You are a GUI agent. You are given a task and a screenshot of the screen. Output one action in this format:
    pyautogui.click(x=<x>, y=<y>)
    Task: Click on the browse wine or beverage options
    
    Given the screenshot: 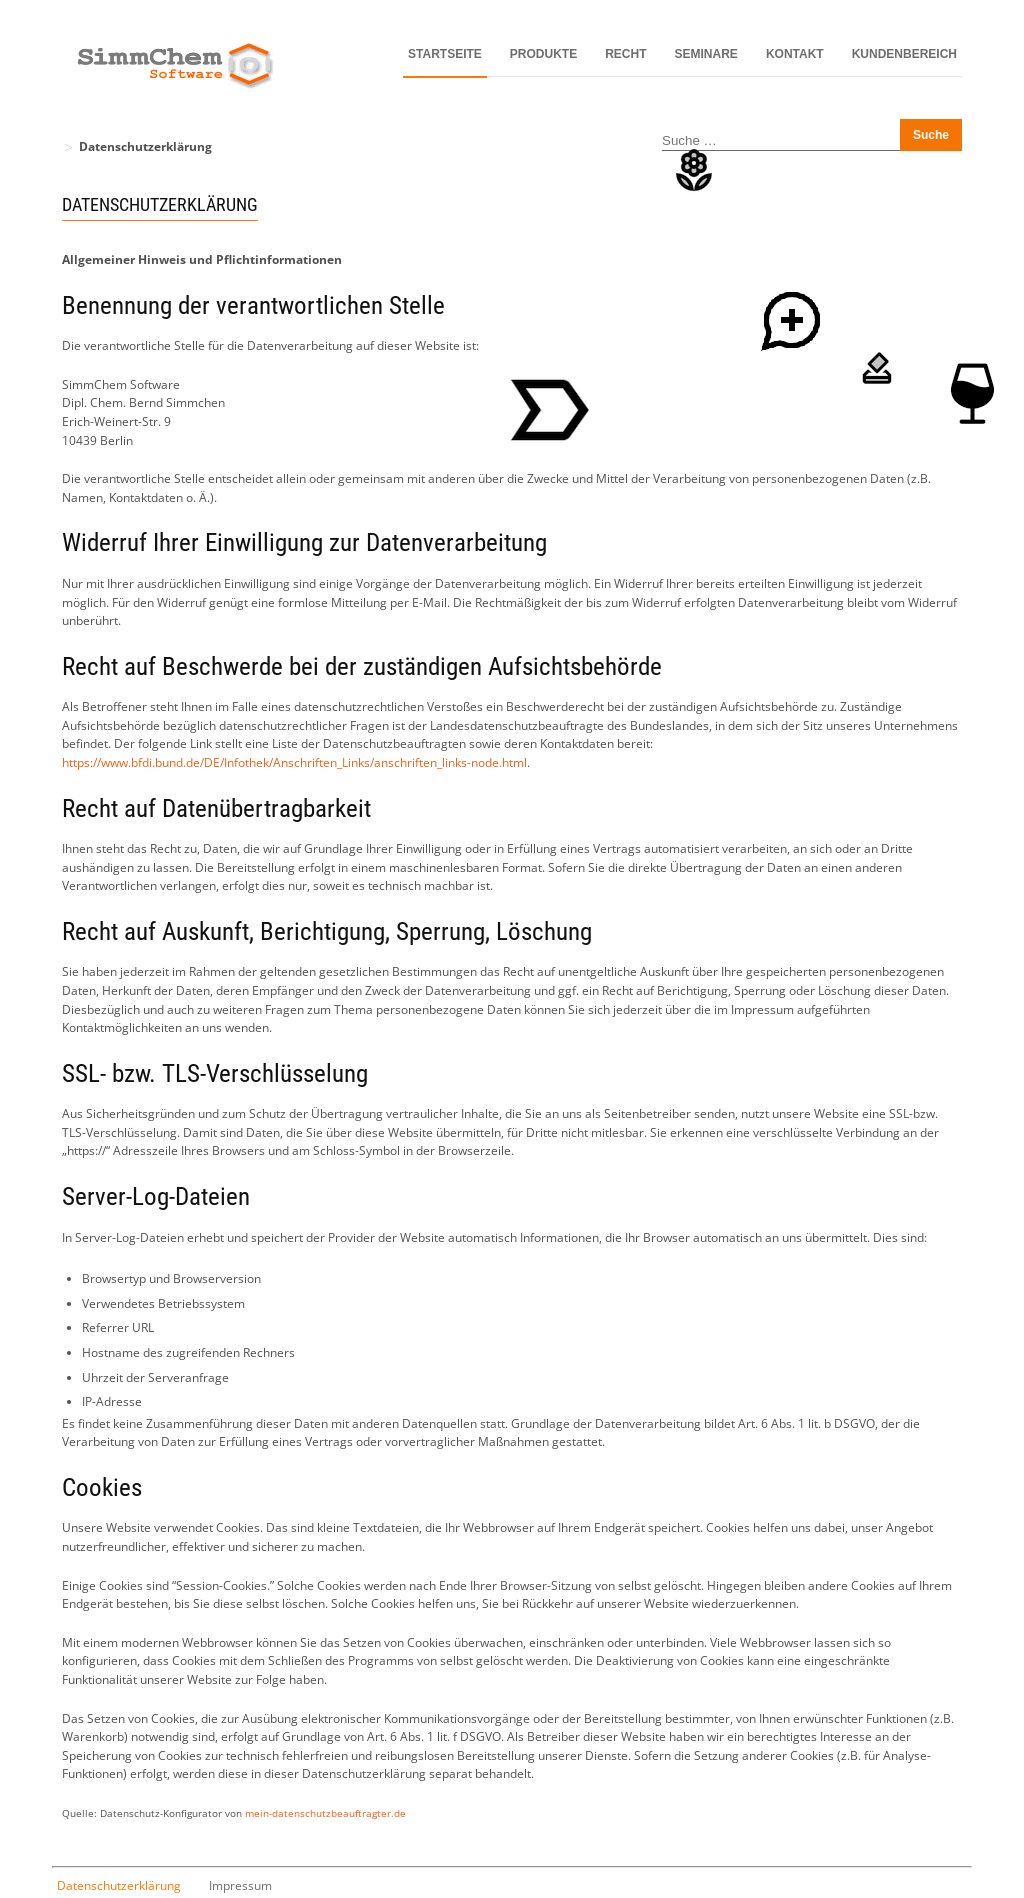 What is the action you would take?
    pyautogui.click(x=972, y=391)
    